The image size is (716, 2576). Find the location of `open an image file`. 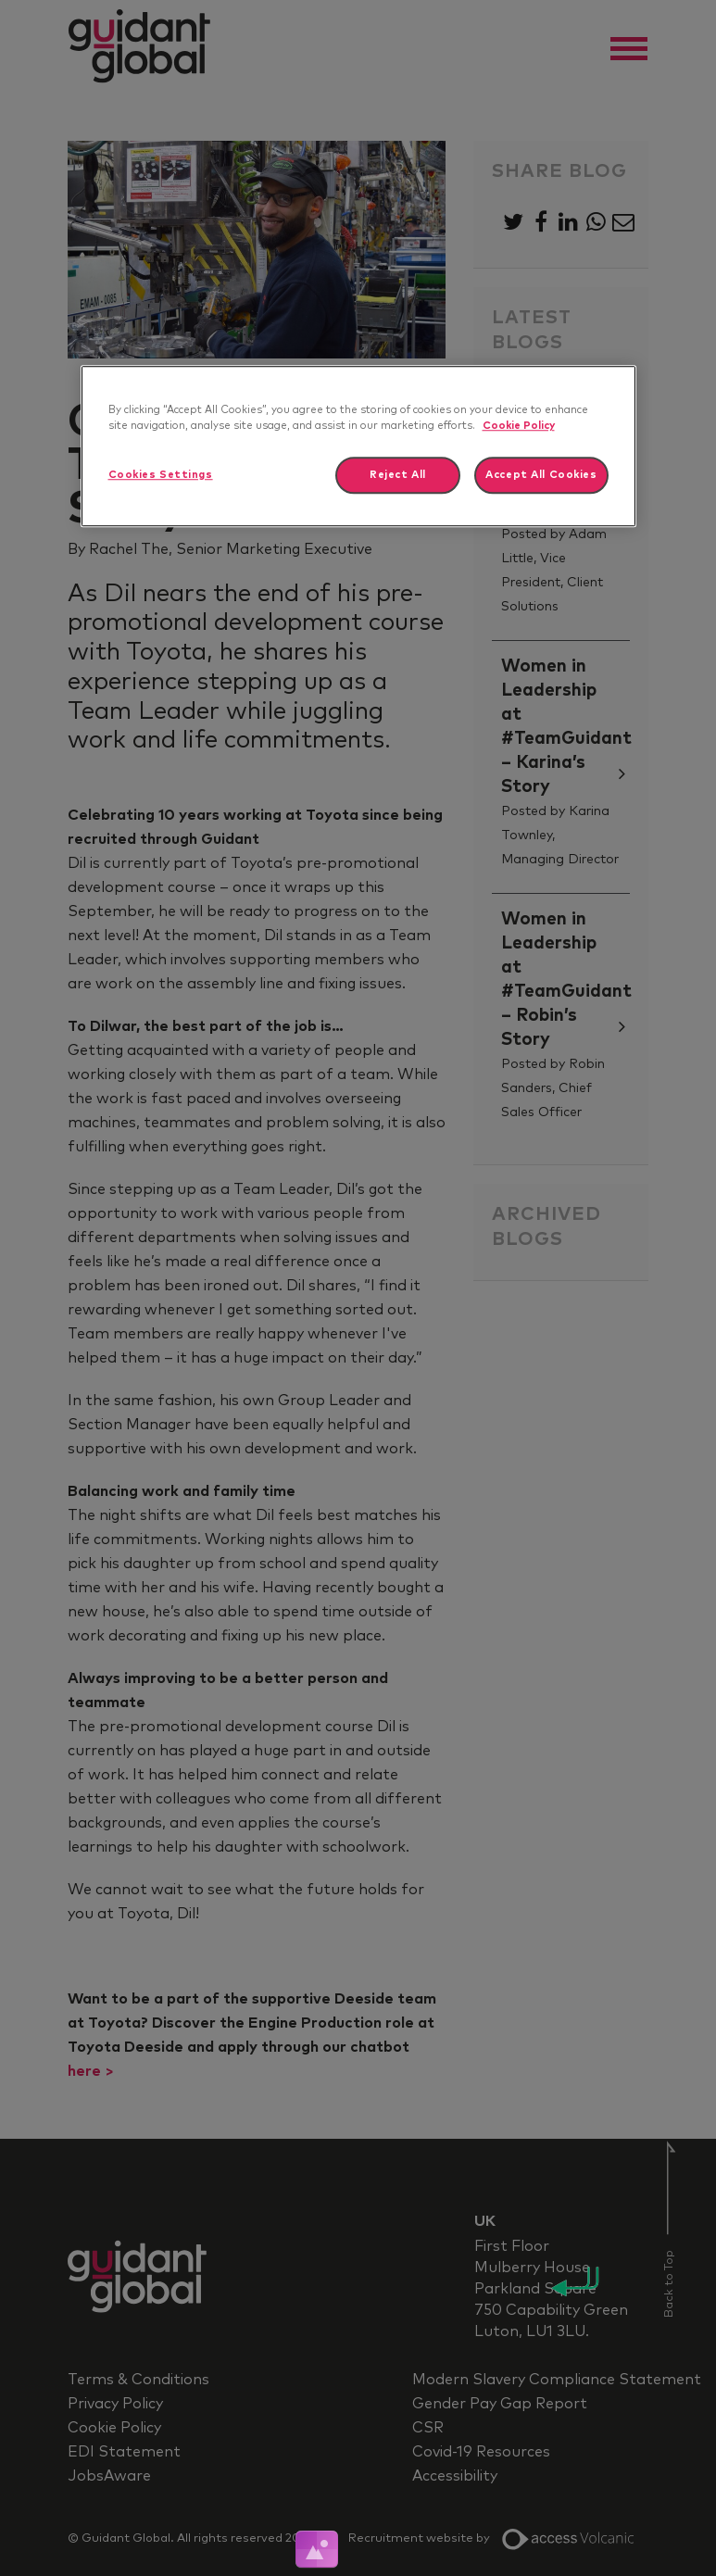

open an image file is located at coordinates (317, 2548).